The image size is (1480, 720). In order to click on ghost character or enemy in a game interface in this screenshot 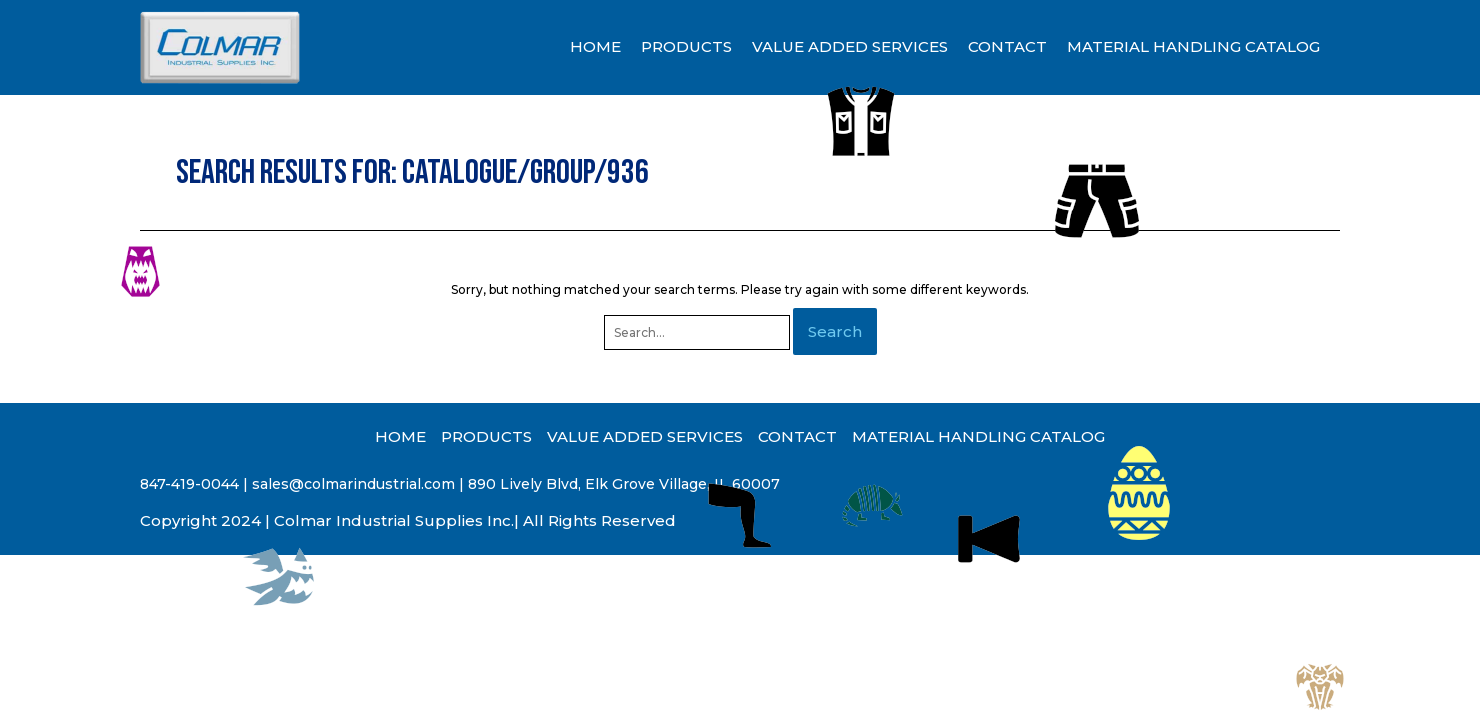, I will do `click(278, 576)`.